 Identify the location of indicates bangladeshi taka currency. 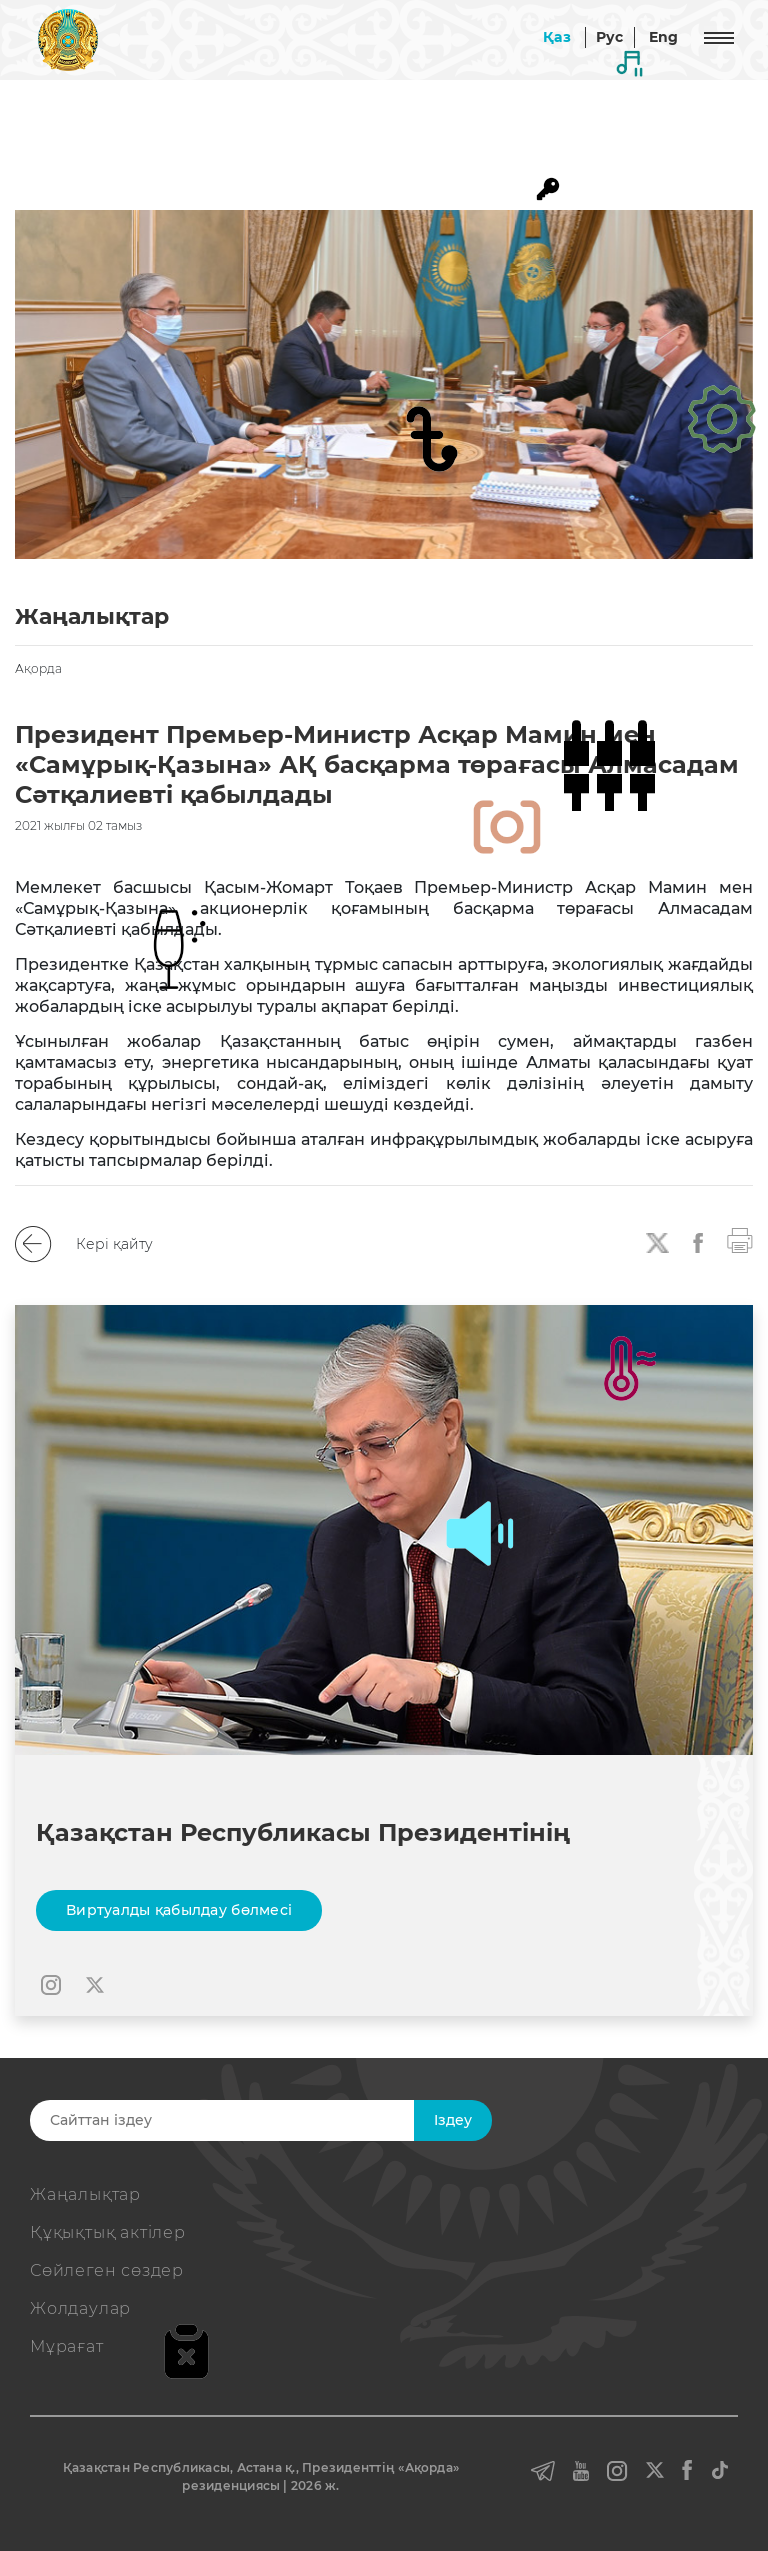
(431, 439).